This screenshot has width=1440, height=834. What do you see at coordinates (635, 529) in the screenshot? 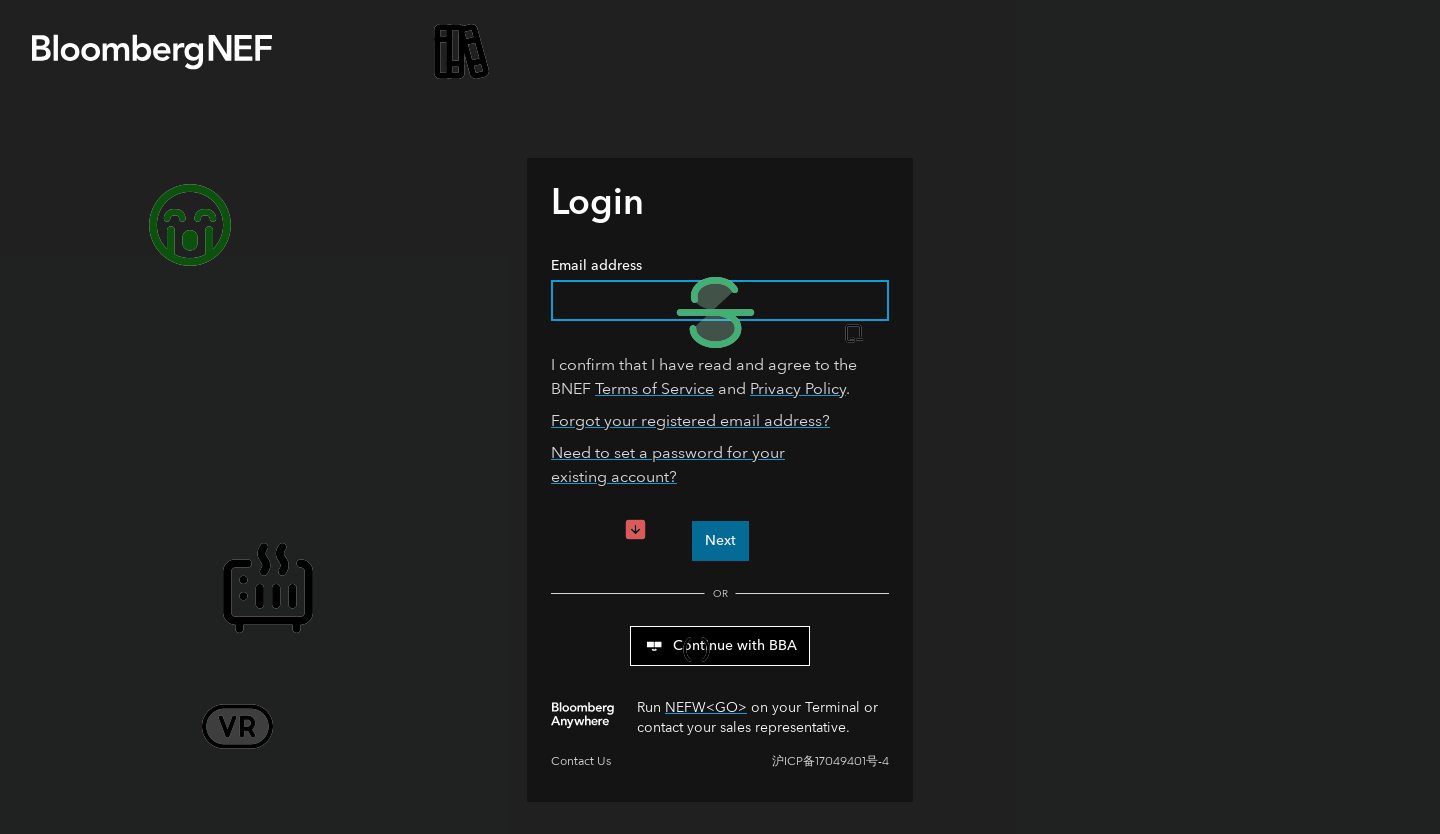
I see `download file or content` at bounding box center [635, 529].